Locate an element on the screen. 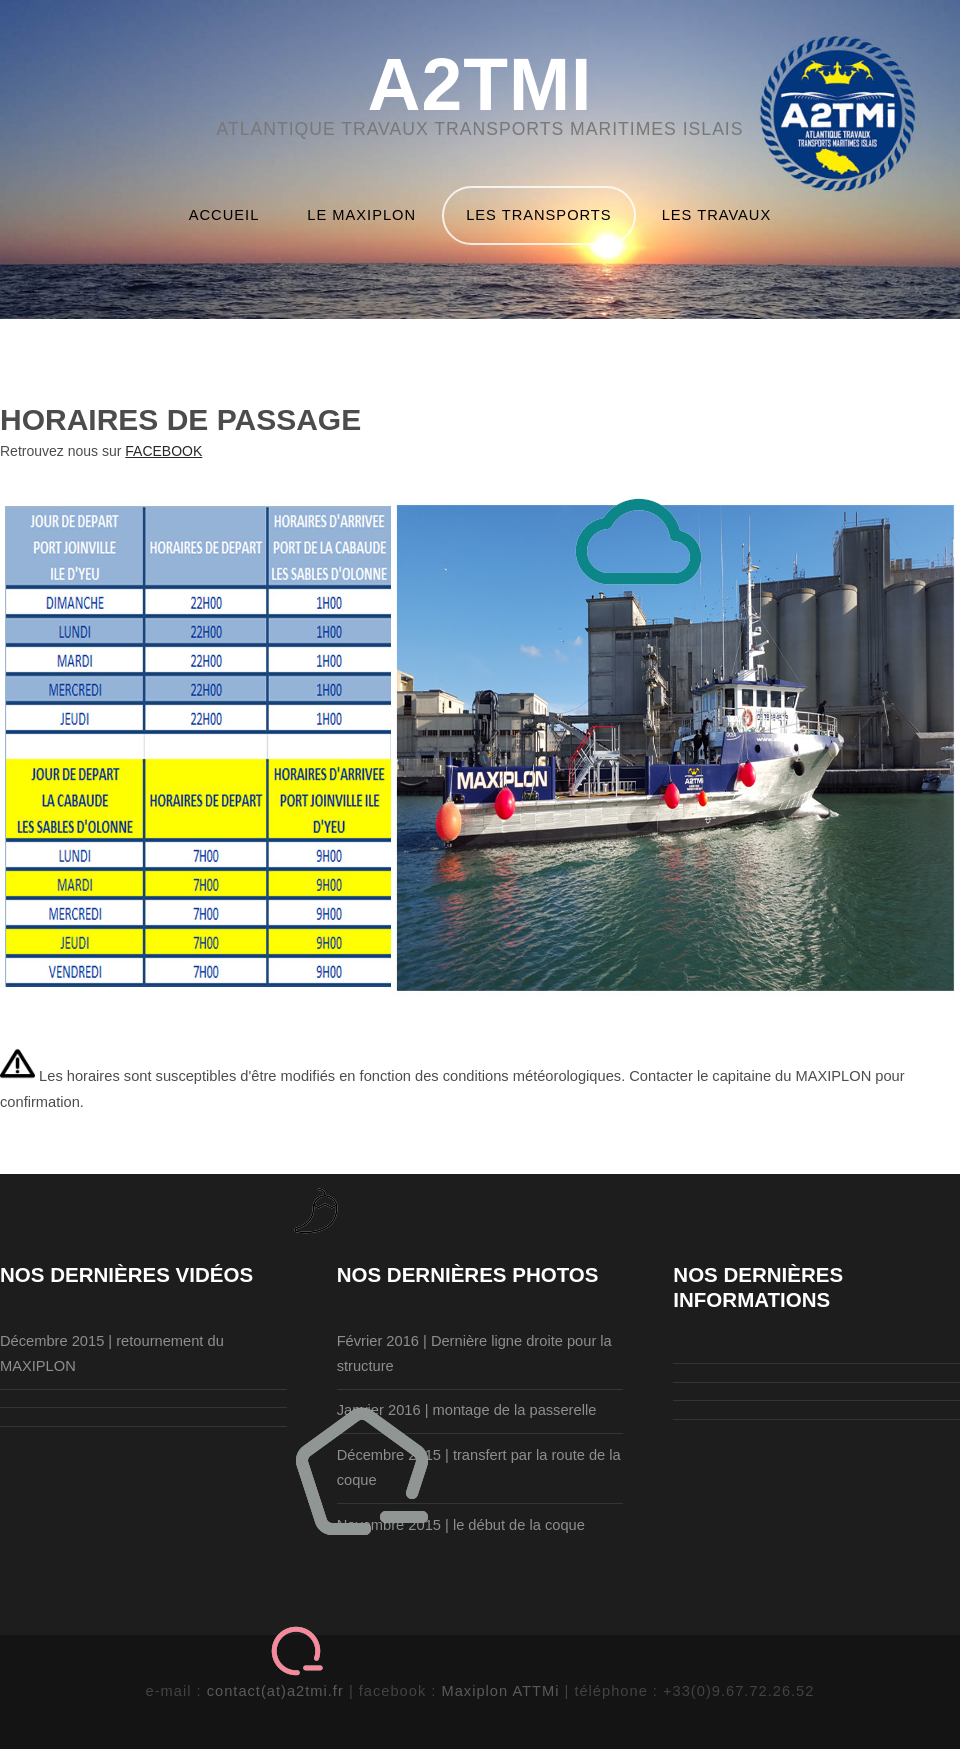 The width and height of the screenshot is (960, 1749). access microsoft onedrive cloud storage is located at coordinates (638, 544).